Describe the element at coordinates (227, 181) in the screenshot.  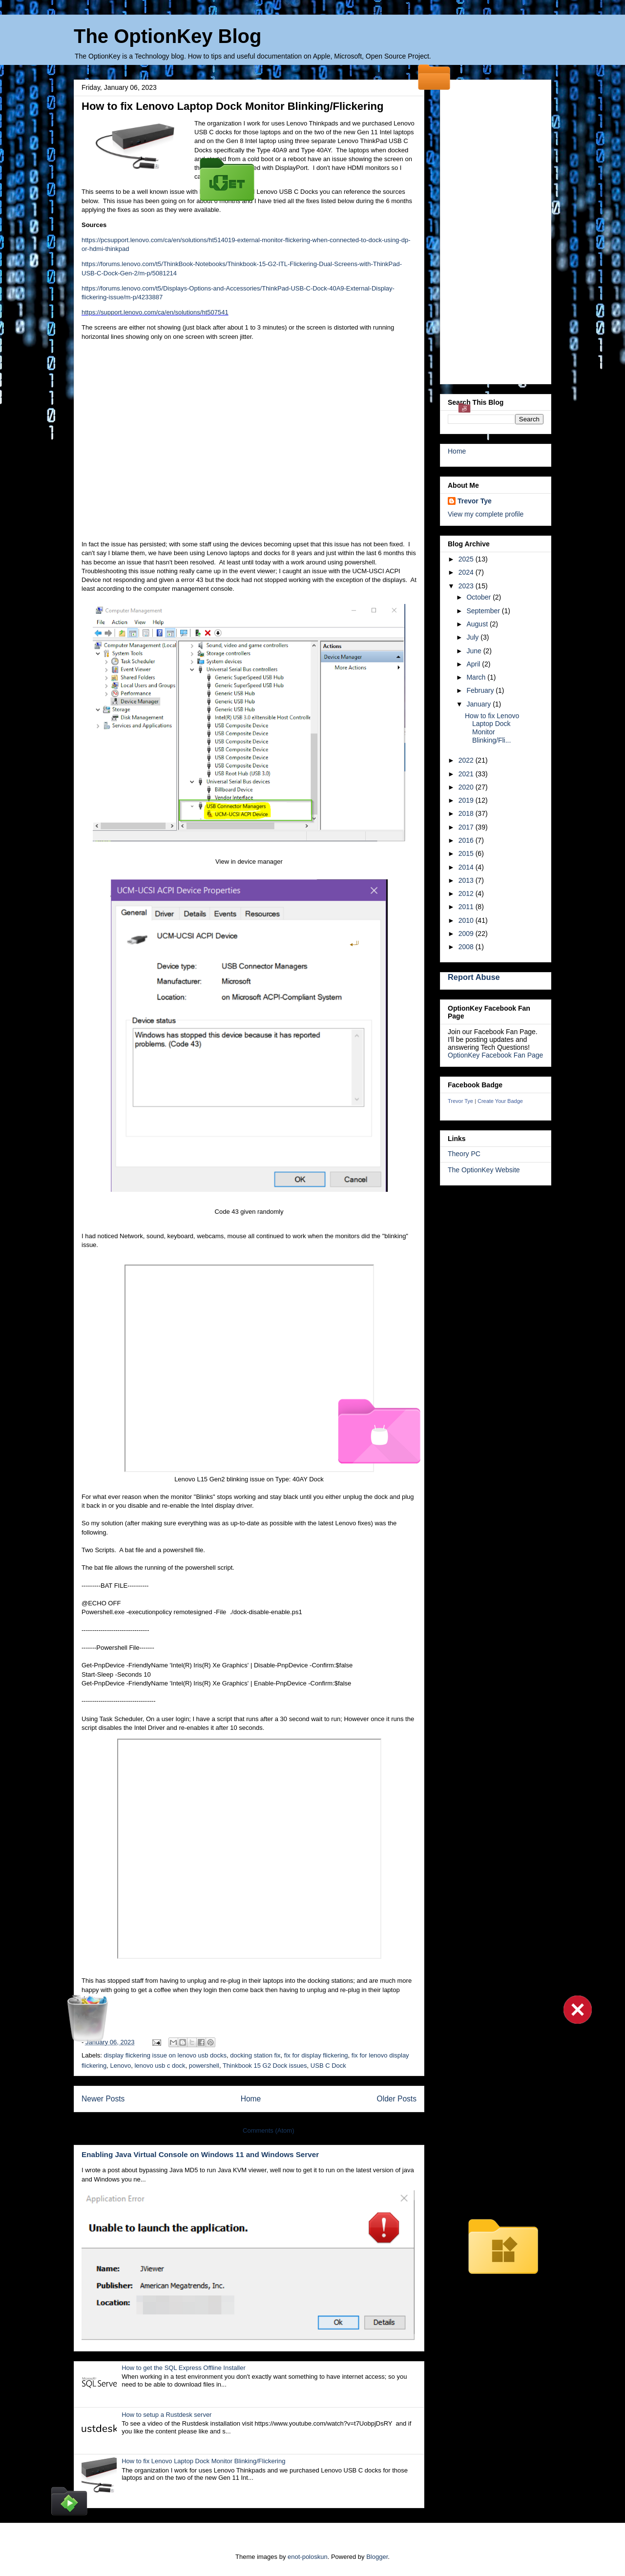
I see `open uGet download manager folder` at that location.